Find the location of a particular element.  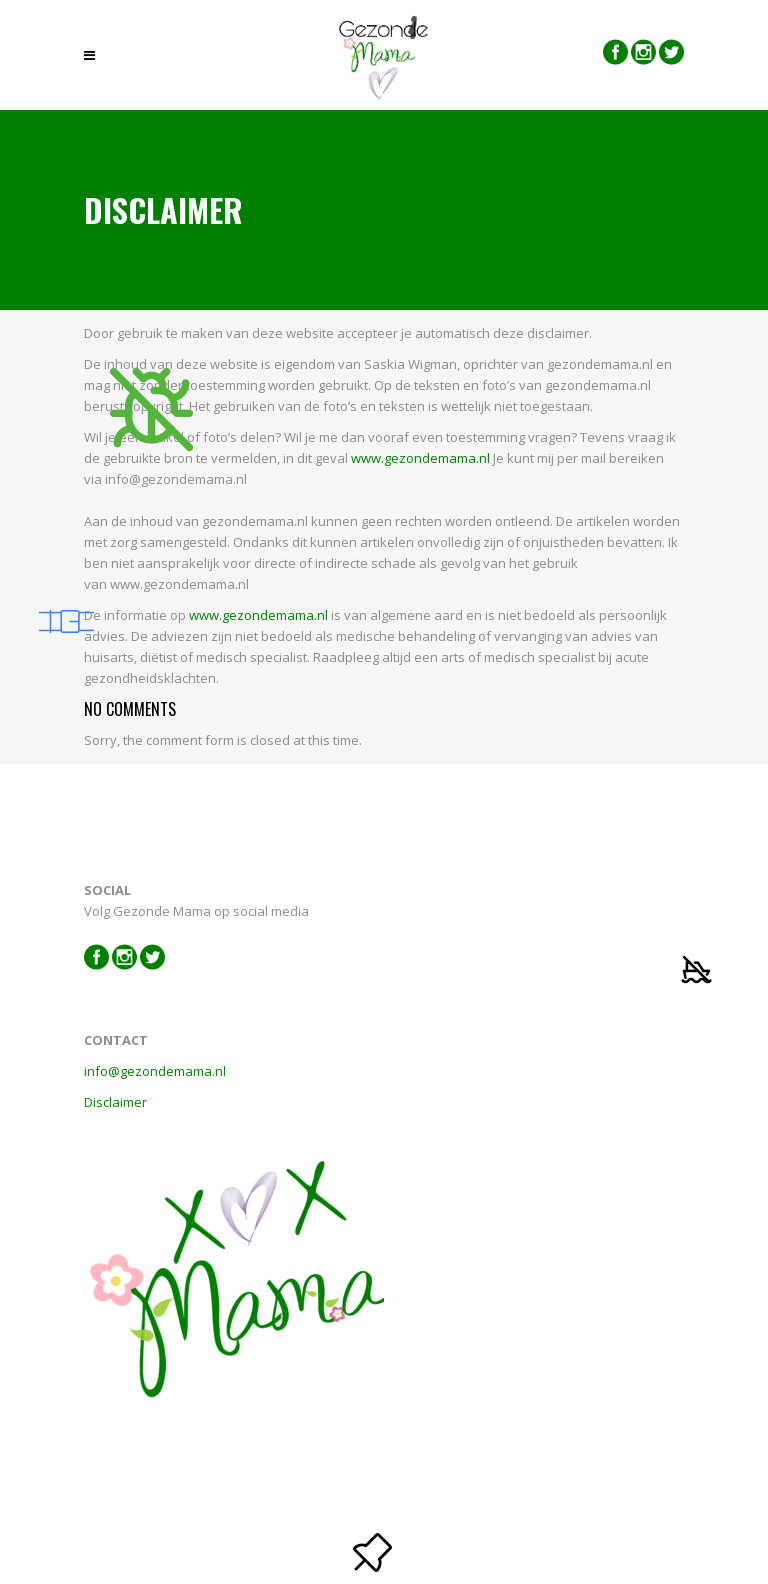

shipping unavailable for this item is located at coordinates (696, 969).